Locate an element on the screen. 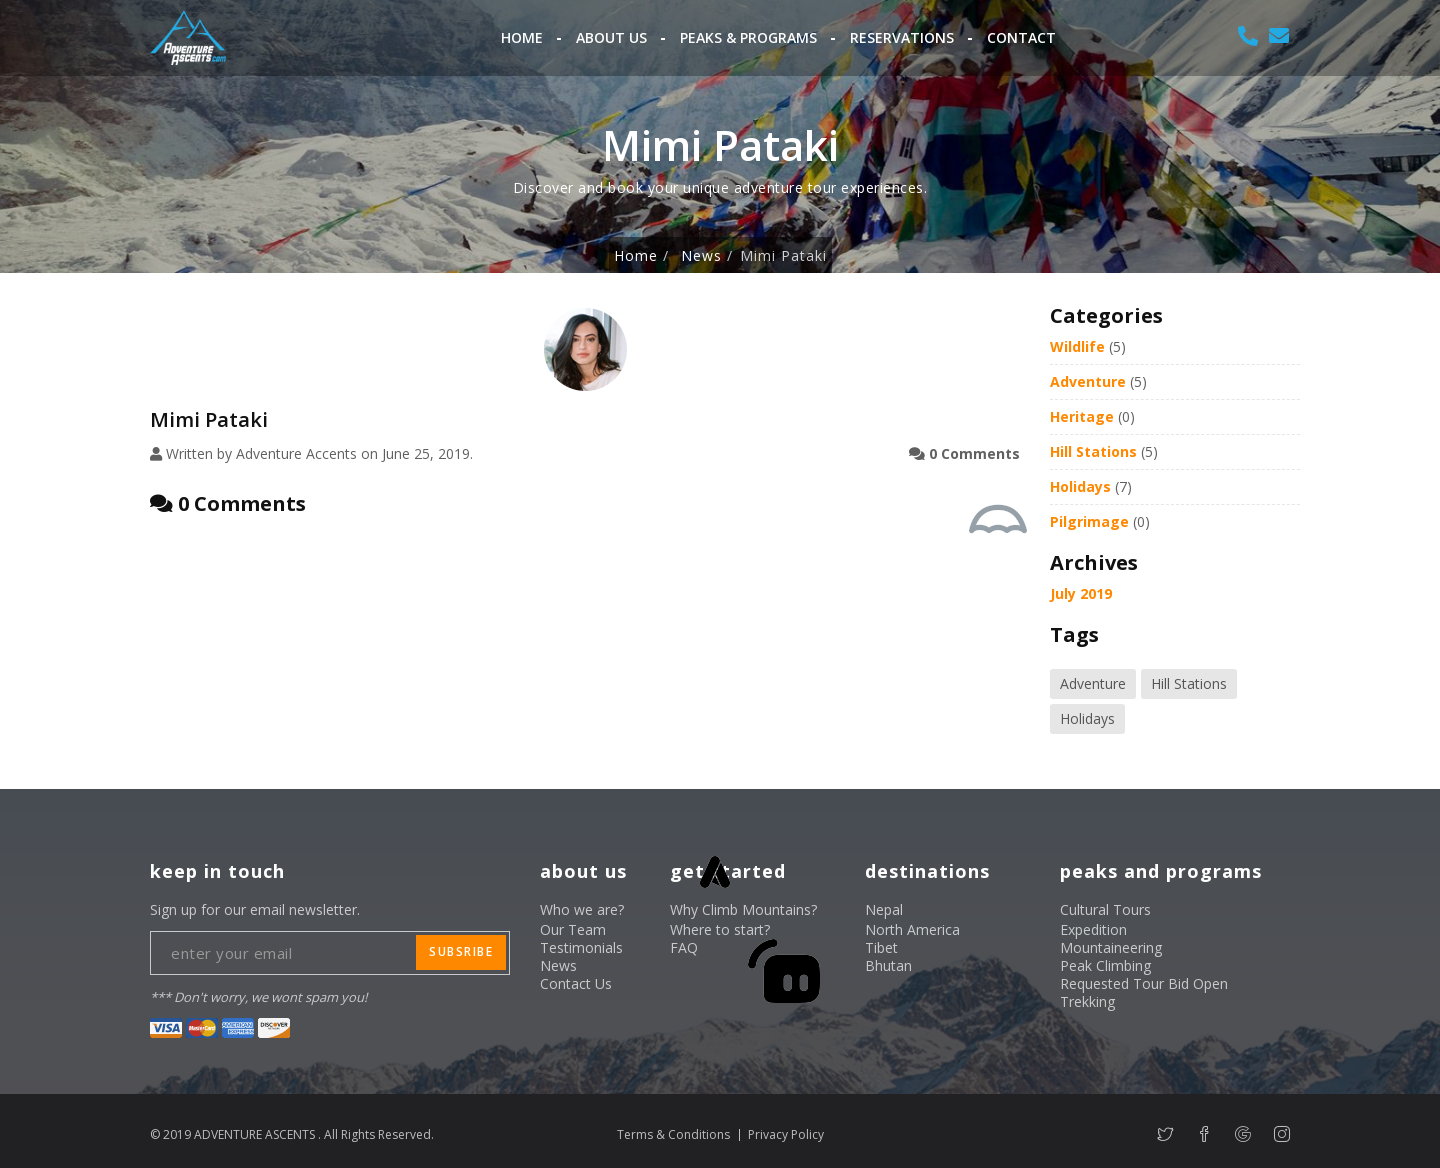  open streamlabs streaming software is located at coordinates (784, 971).